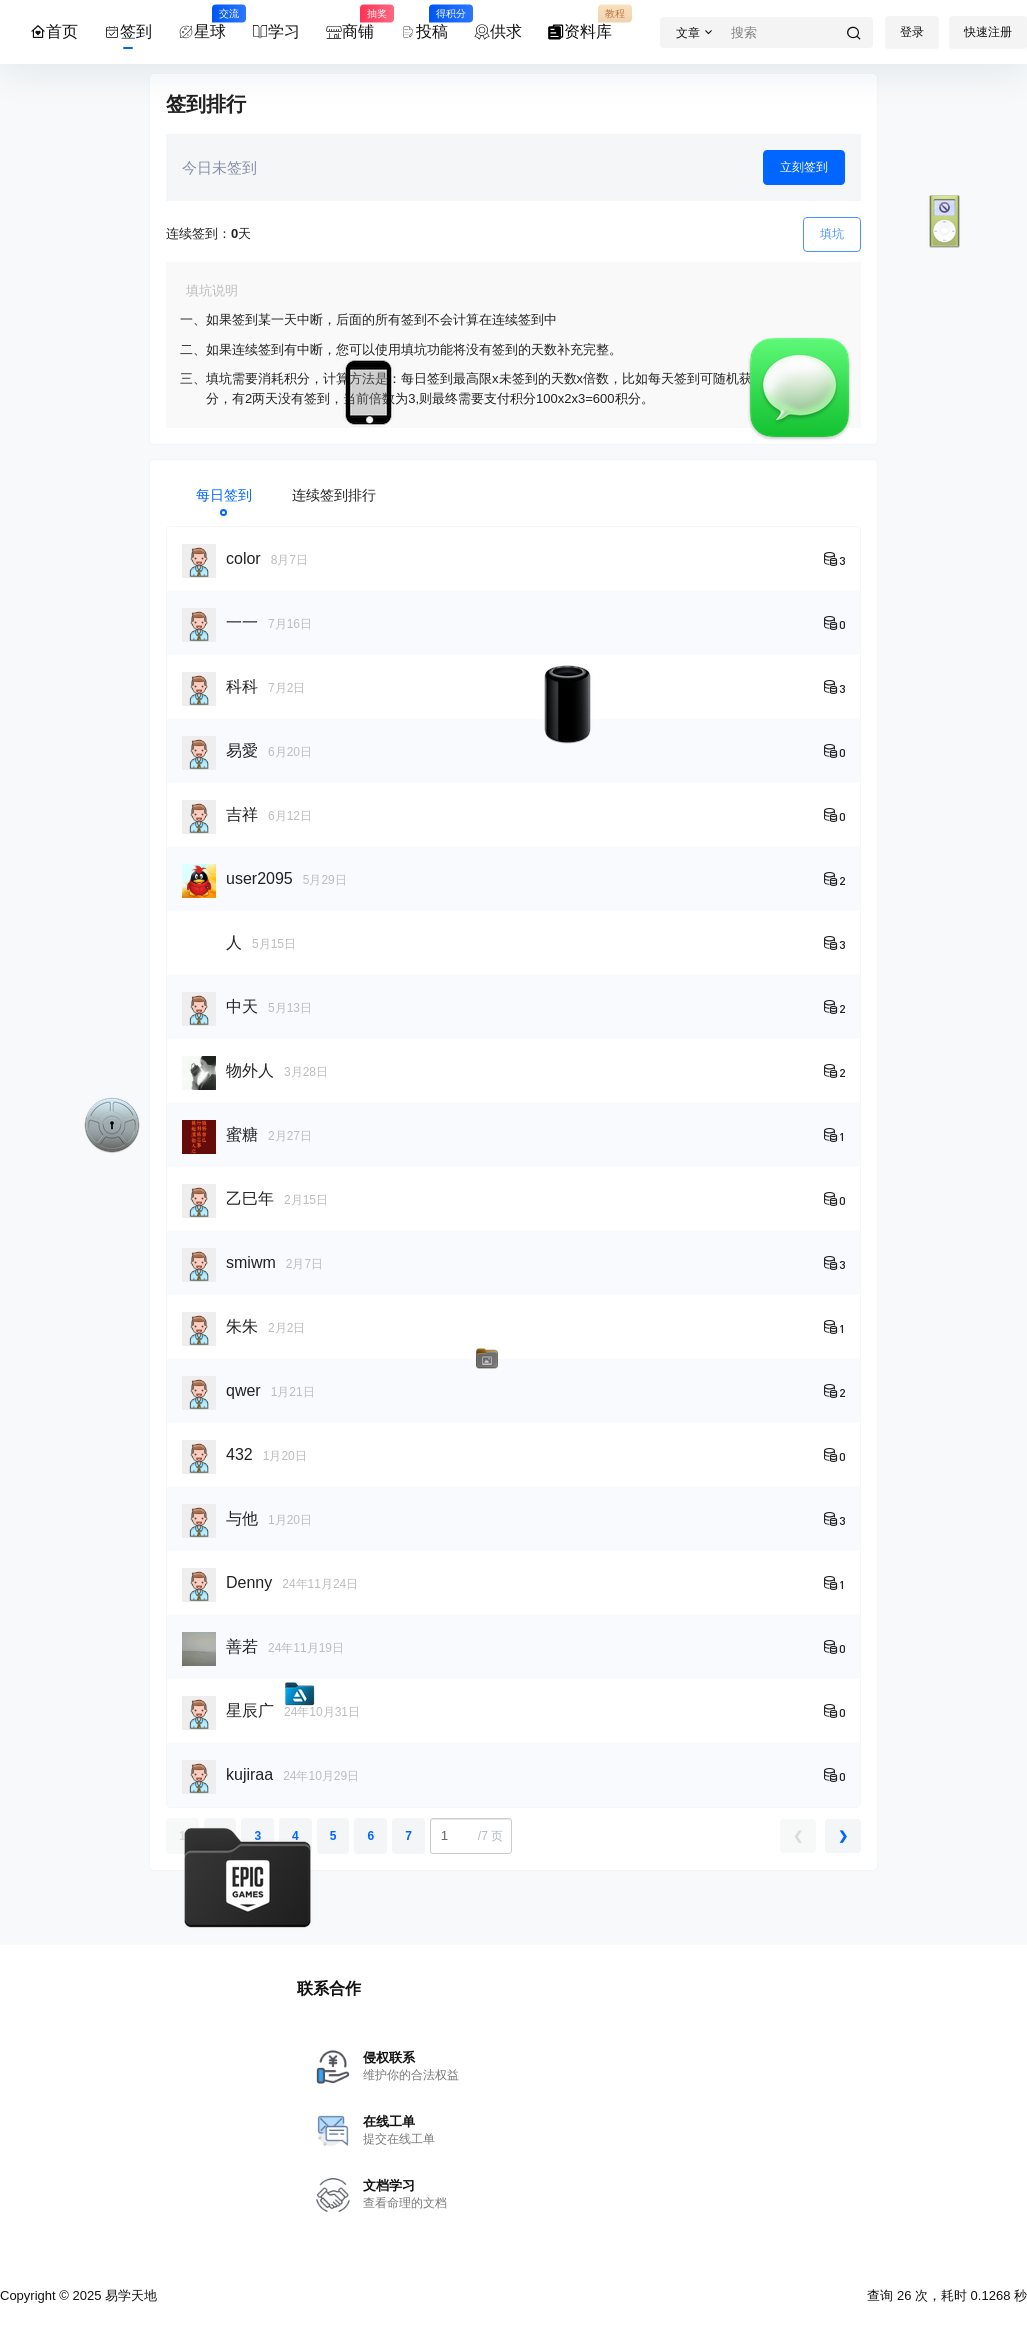 This screenshot has width=1027, height=2326. Describe the element at coordinates (487, 1358) in the screenshot. I see `open your pictures folder` at that location.